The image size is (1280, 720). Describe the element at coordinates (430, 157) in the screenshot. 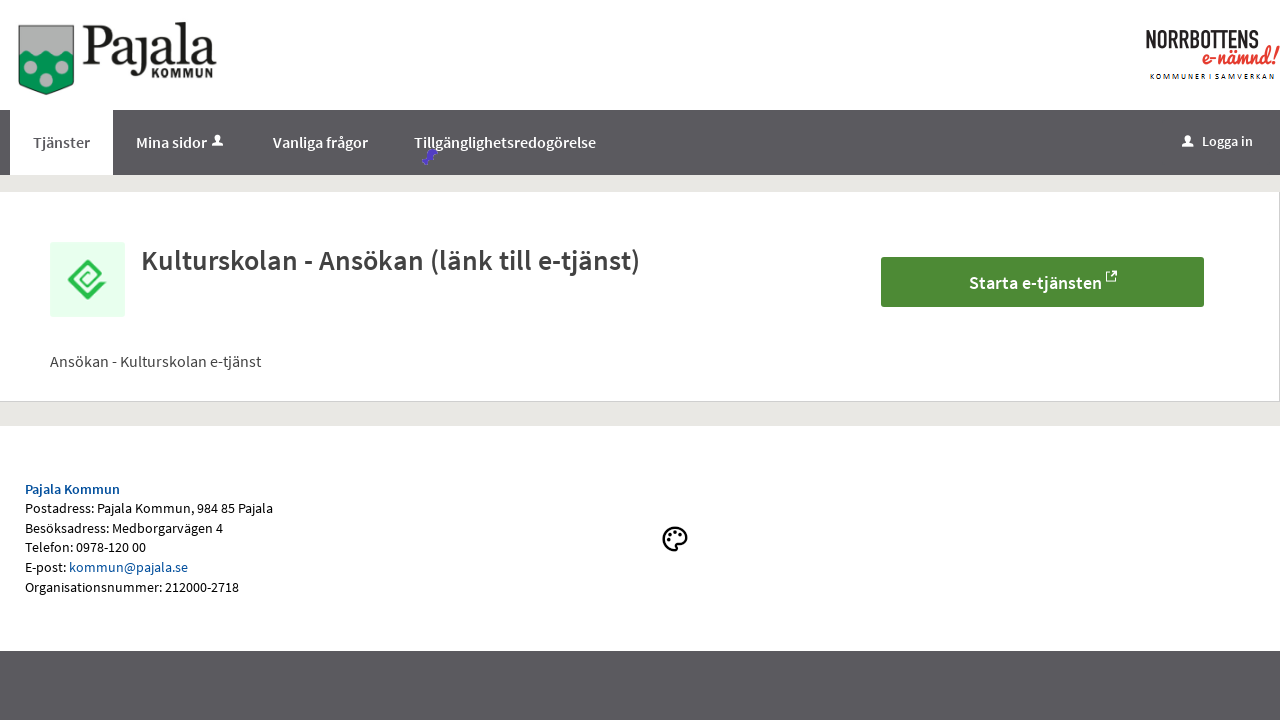

I see `access food or dining options` at that location.